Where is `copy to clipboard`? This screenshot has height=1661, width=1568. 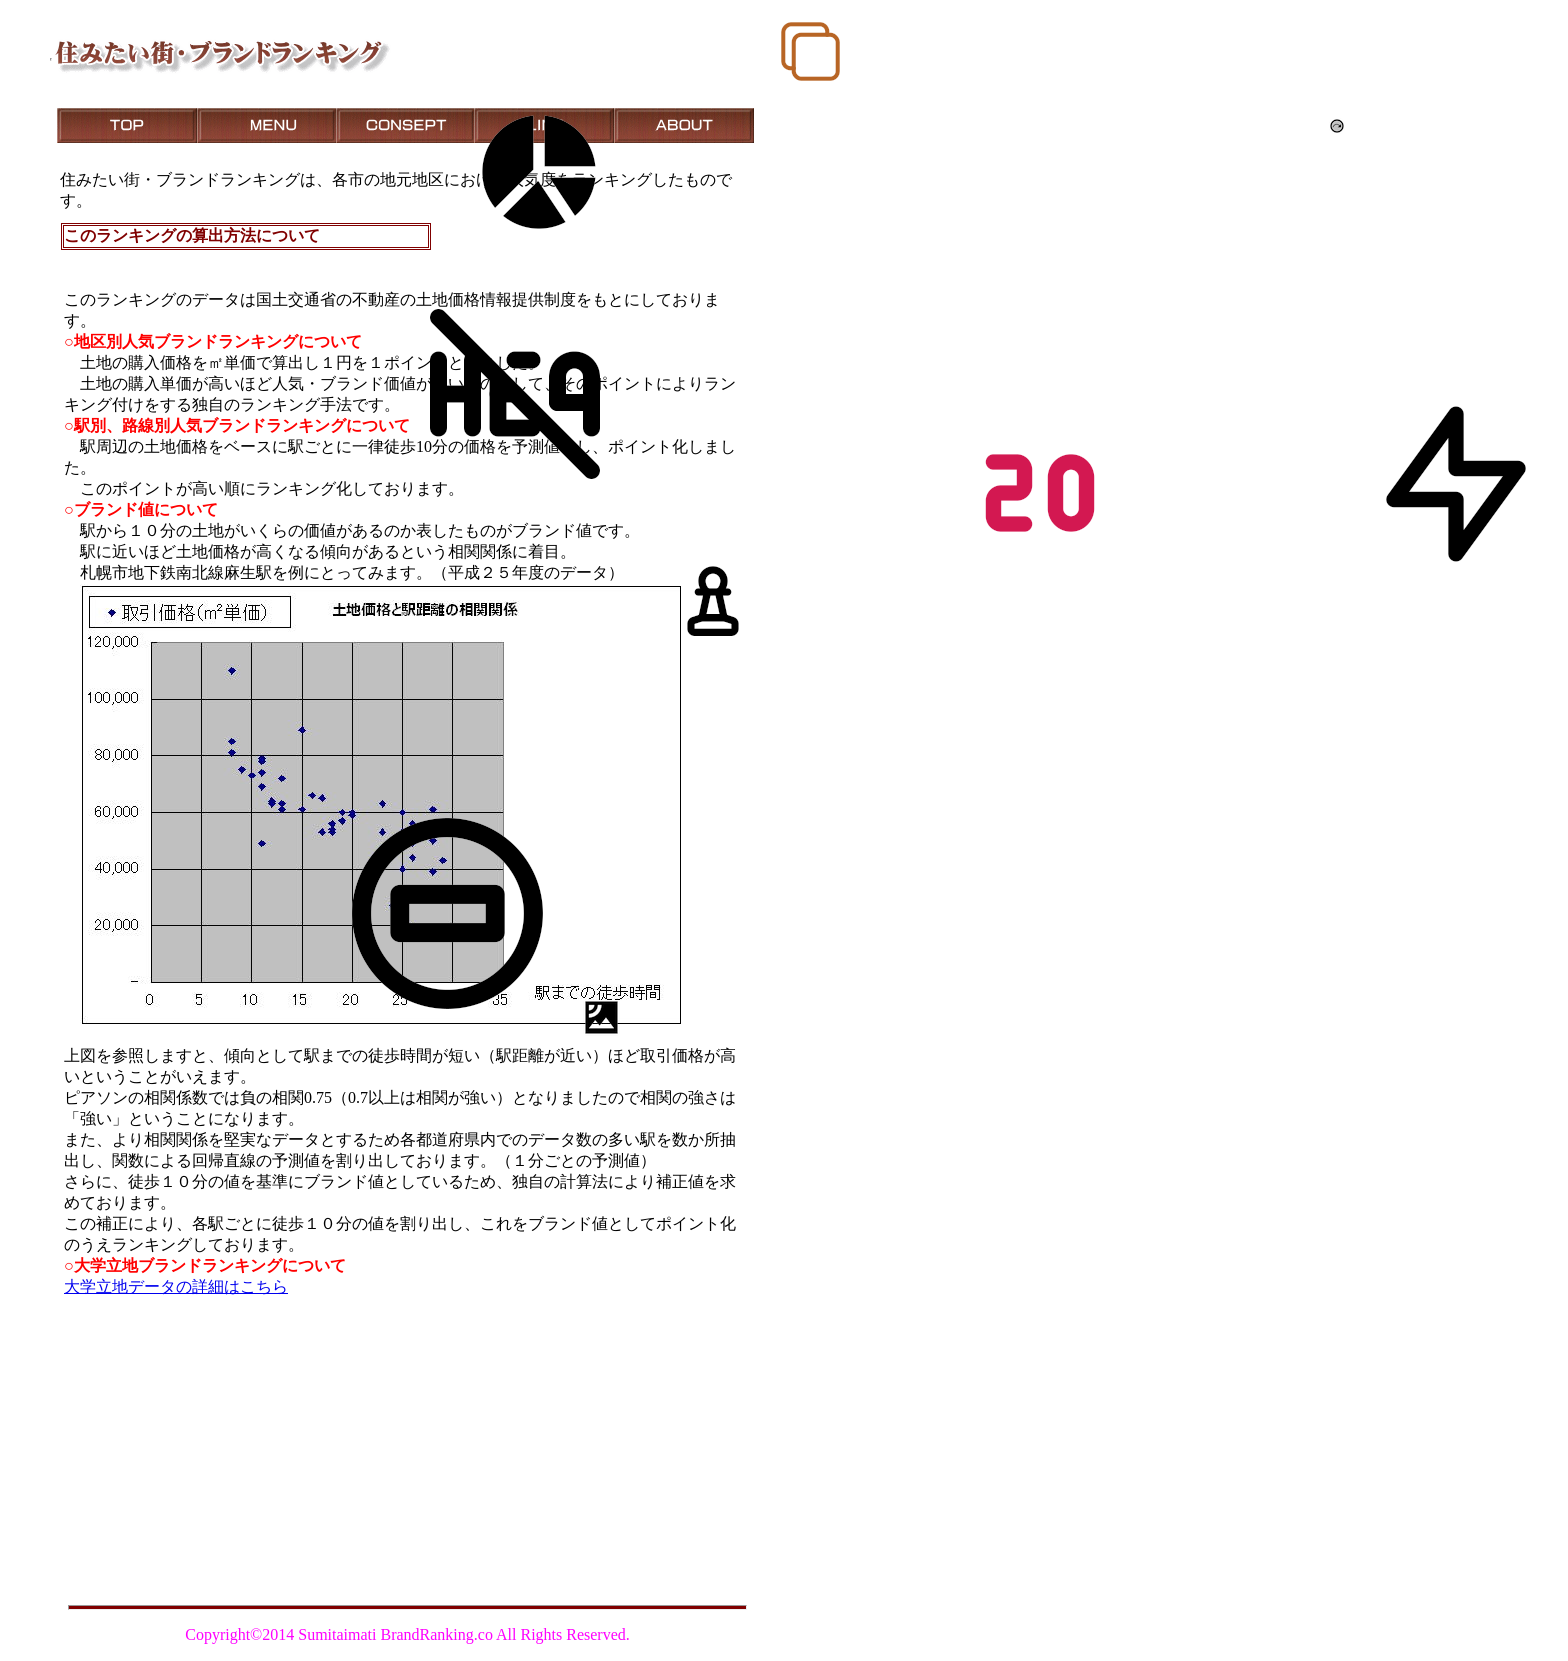
copy to clipboard is located at coordinates (810, 51).